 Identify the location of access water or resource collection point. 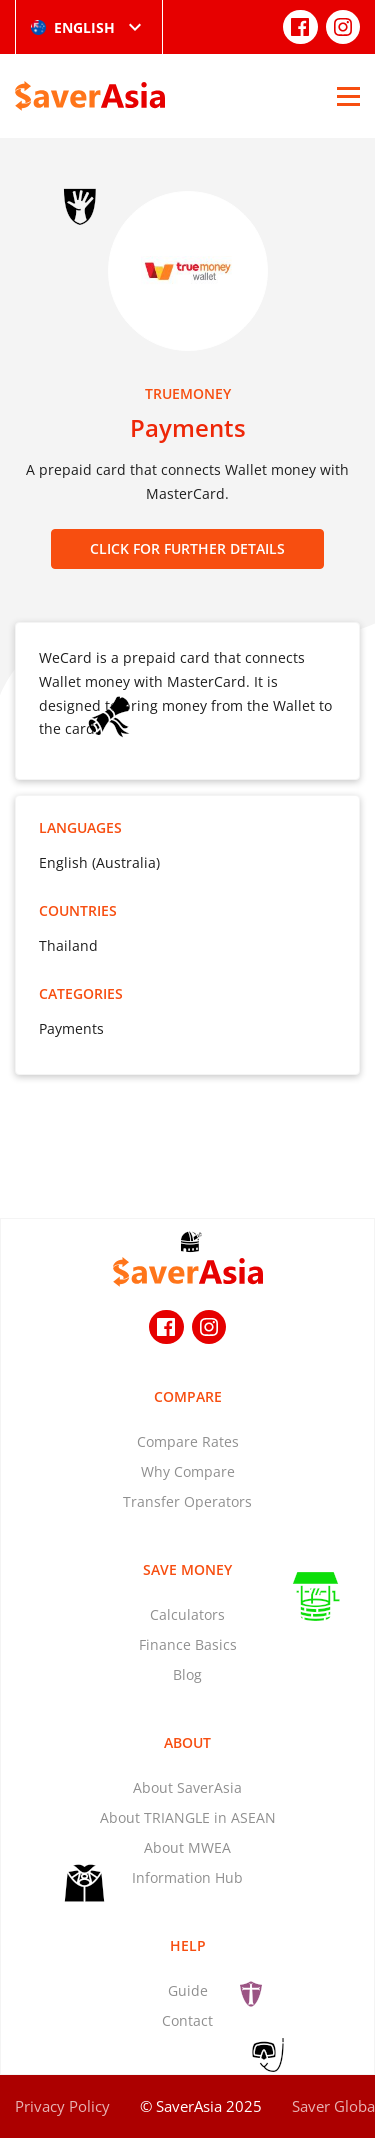
(315, 1596).